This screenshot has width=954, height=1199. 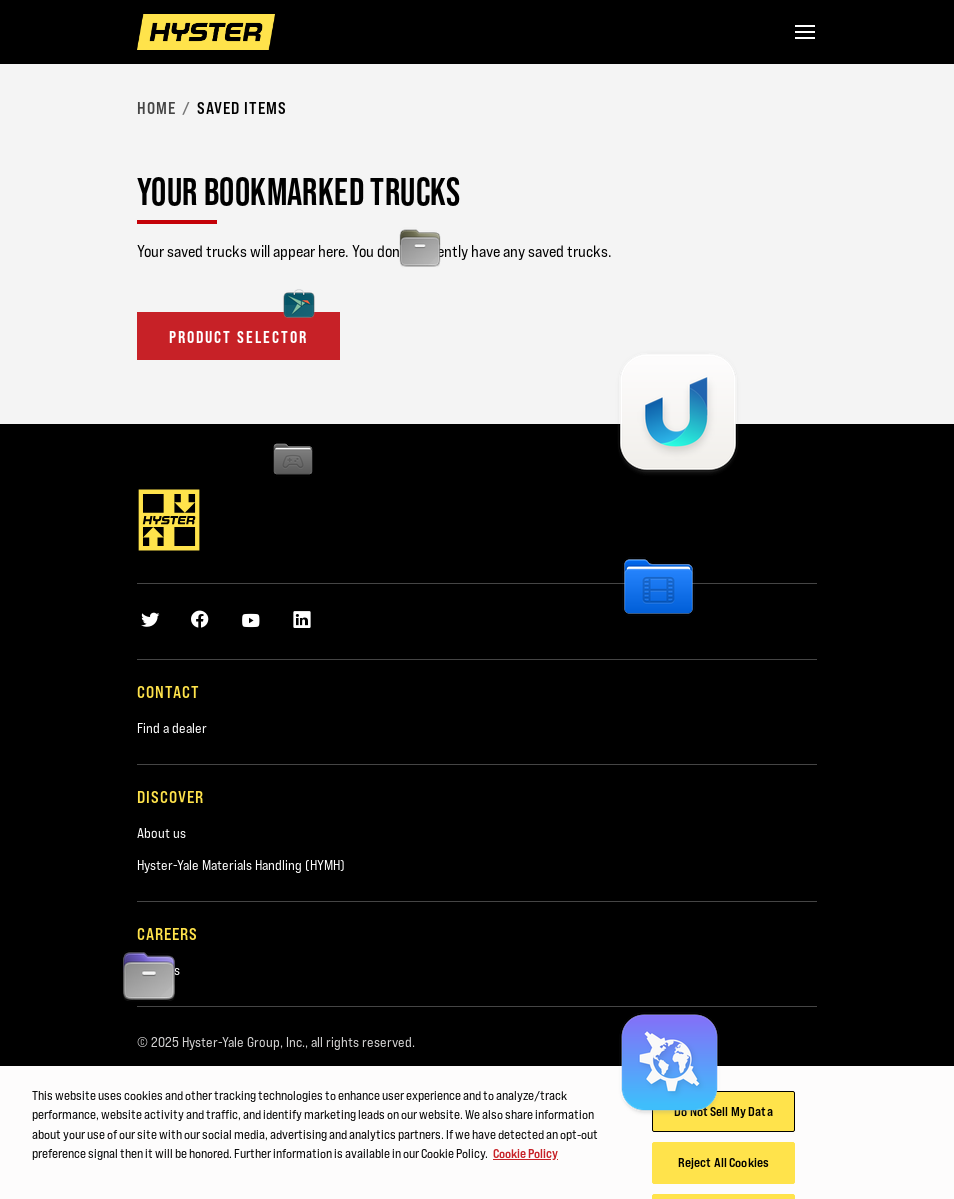 What do you see at coordinates (658, 586) in the screenshot?
I see `open your videos folder` at bounding box center [658, 586].